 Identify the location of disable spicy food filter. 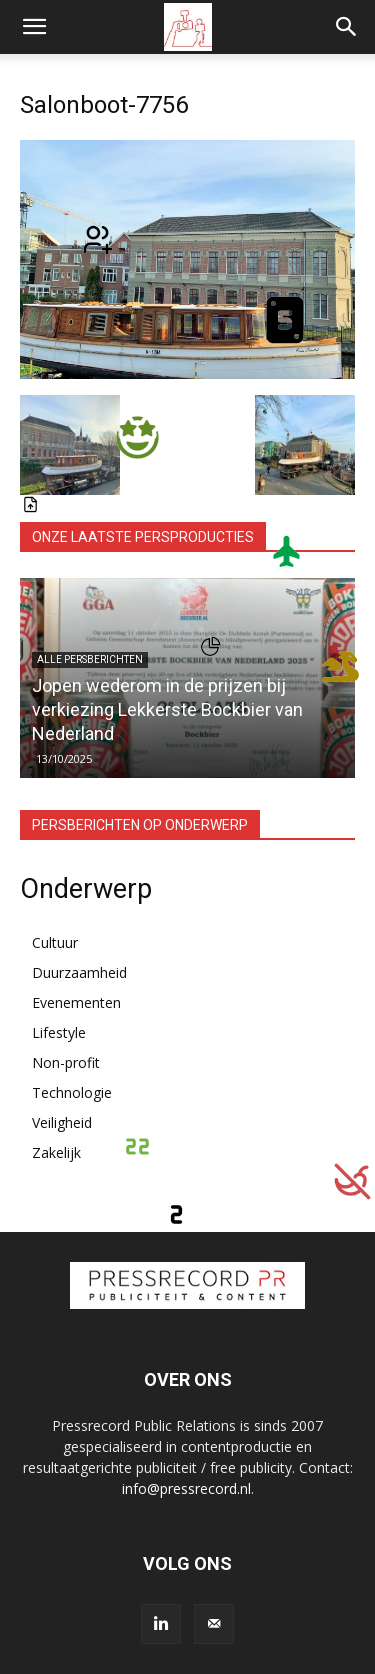
(352, 1181).